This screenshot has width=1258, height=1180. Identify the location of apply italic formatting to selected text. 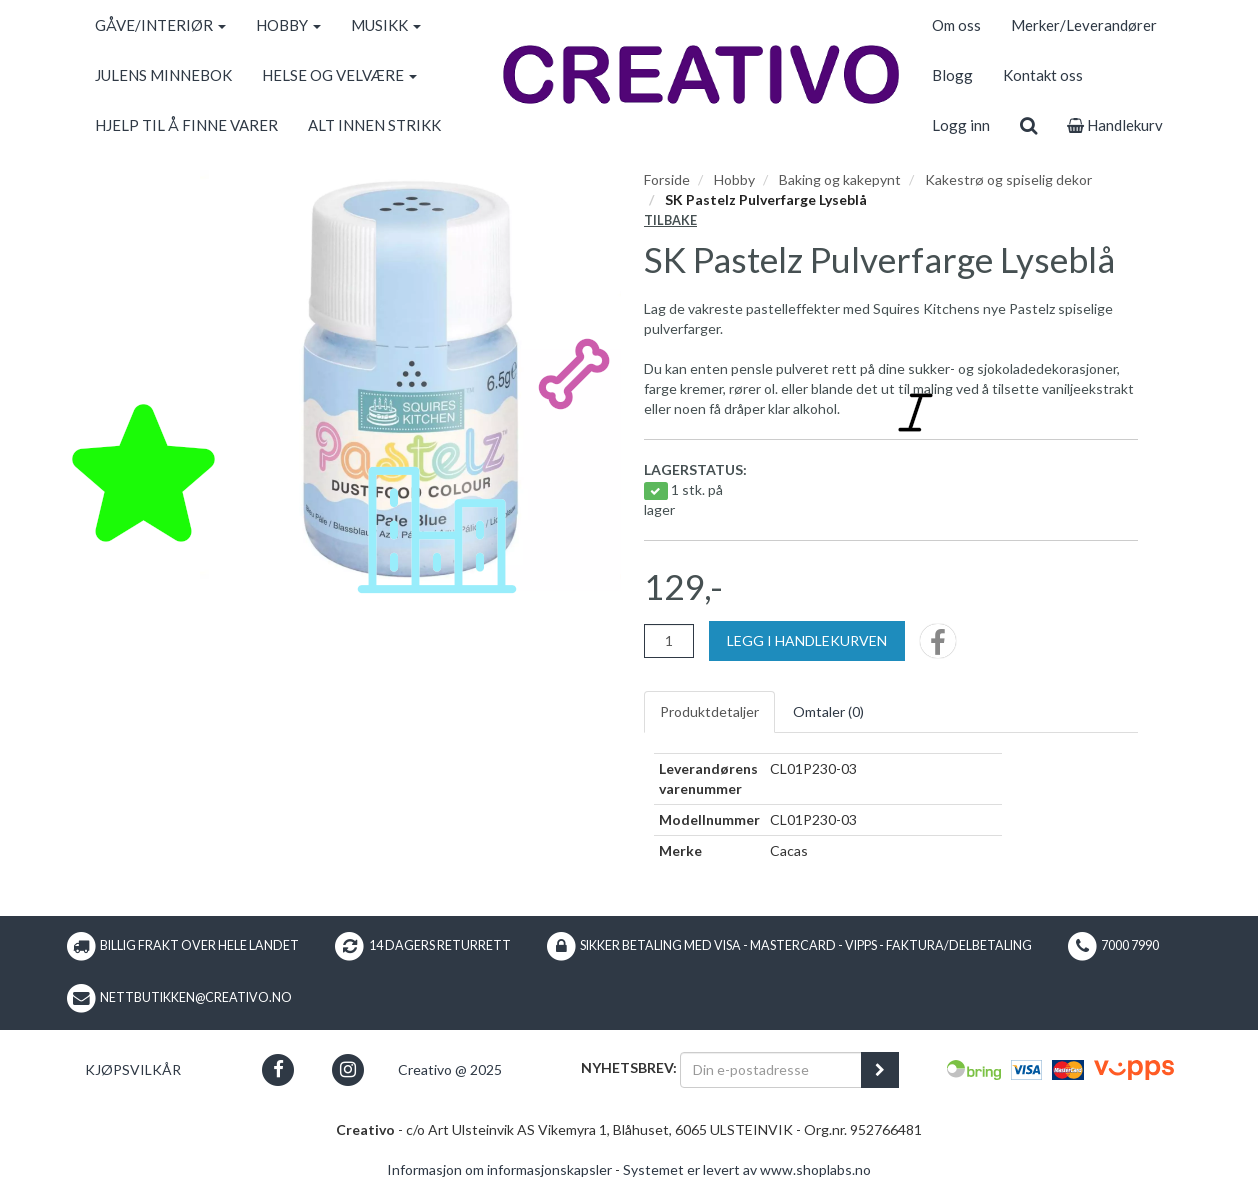
(915, 412).